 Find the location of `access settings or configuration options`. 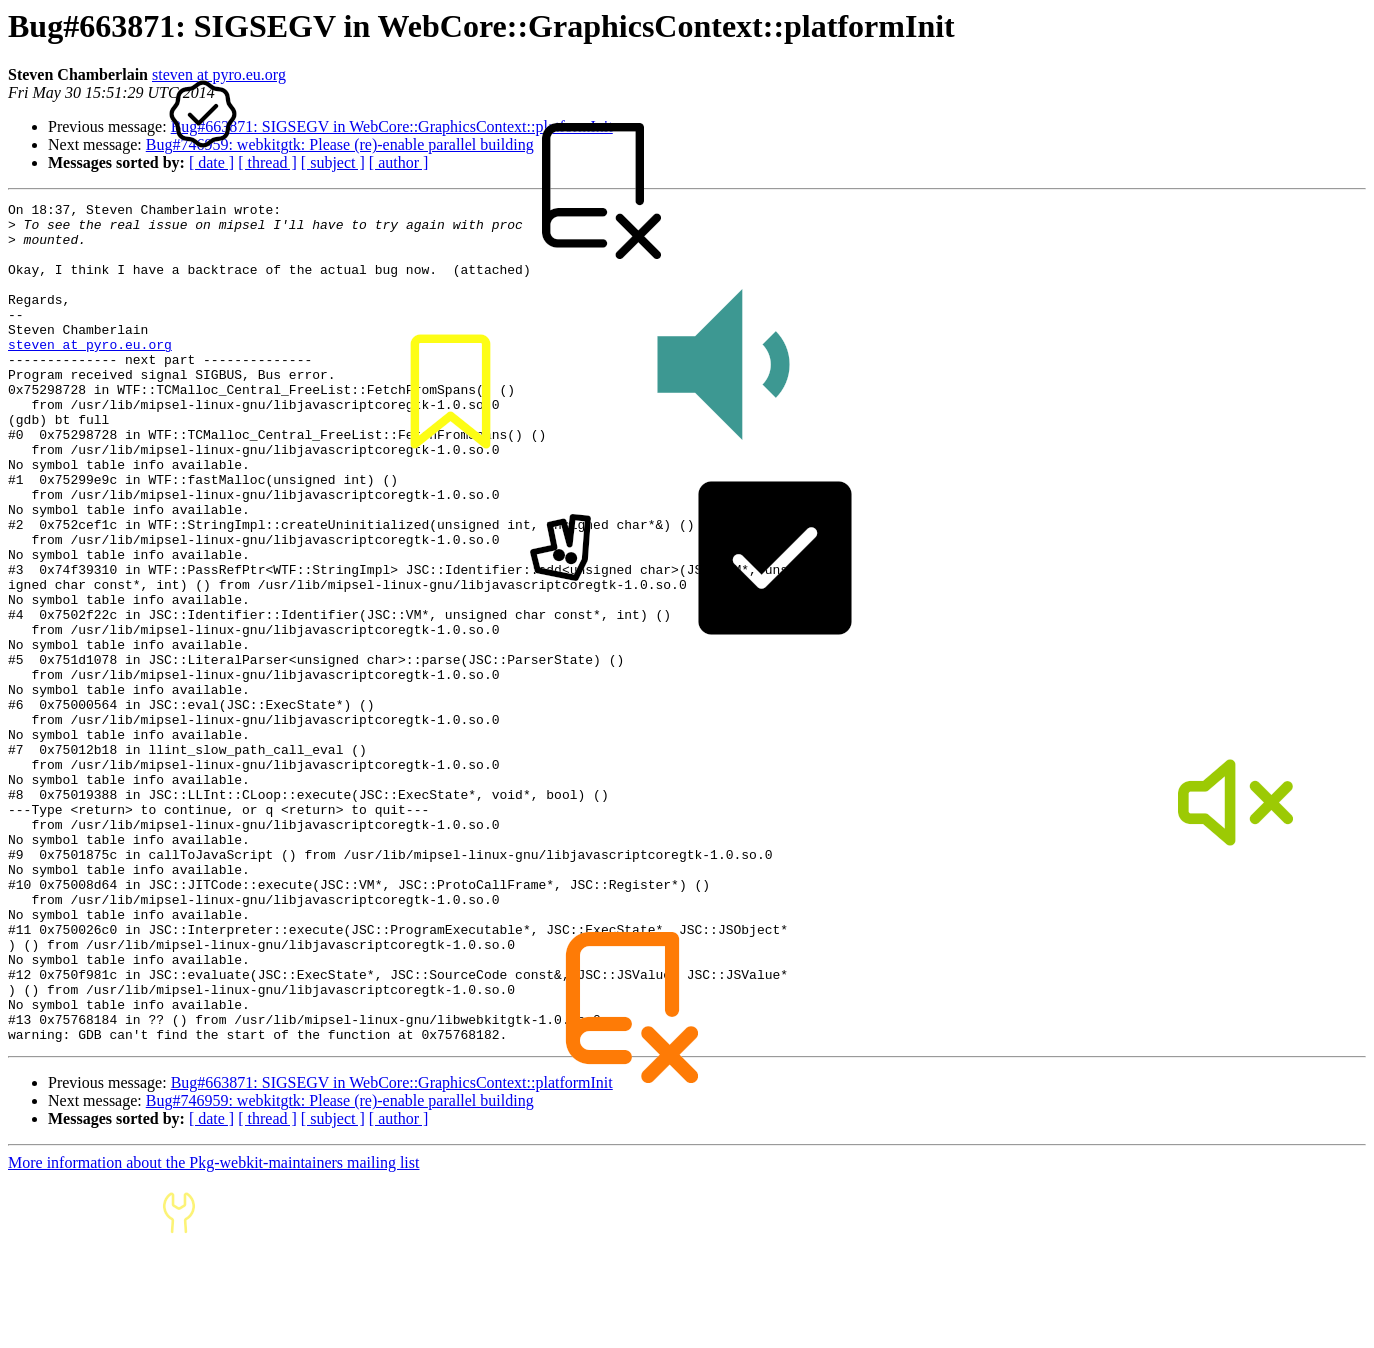

access settings or configuration options is located at coordinates (179, 1213).